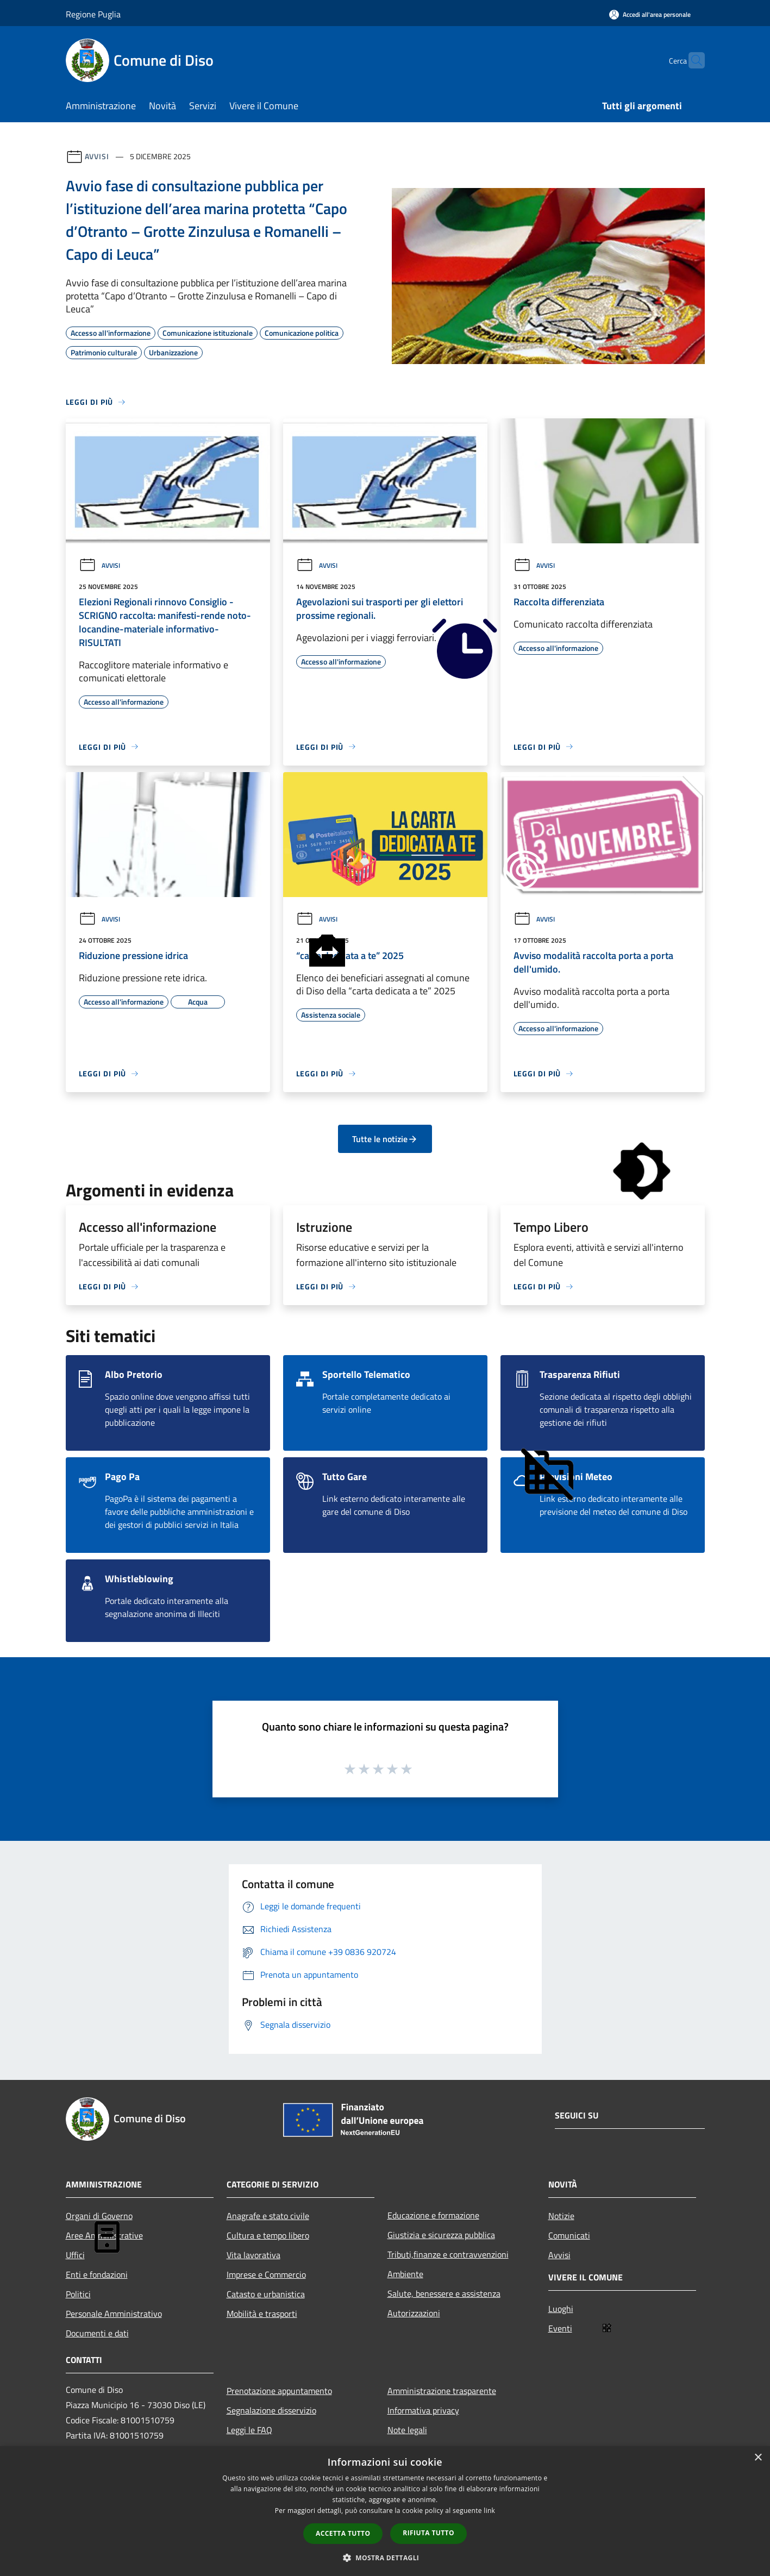 The image size is (770, 2576). I want to click on toggle dark mode or night theme, so click(642, 1171).